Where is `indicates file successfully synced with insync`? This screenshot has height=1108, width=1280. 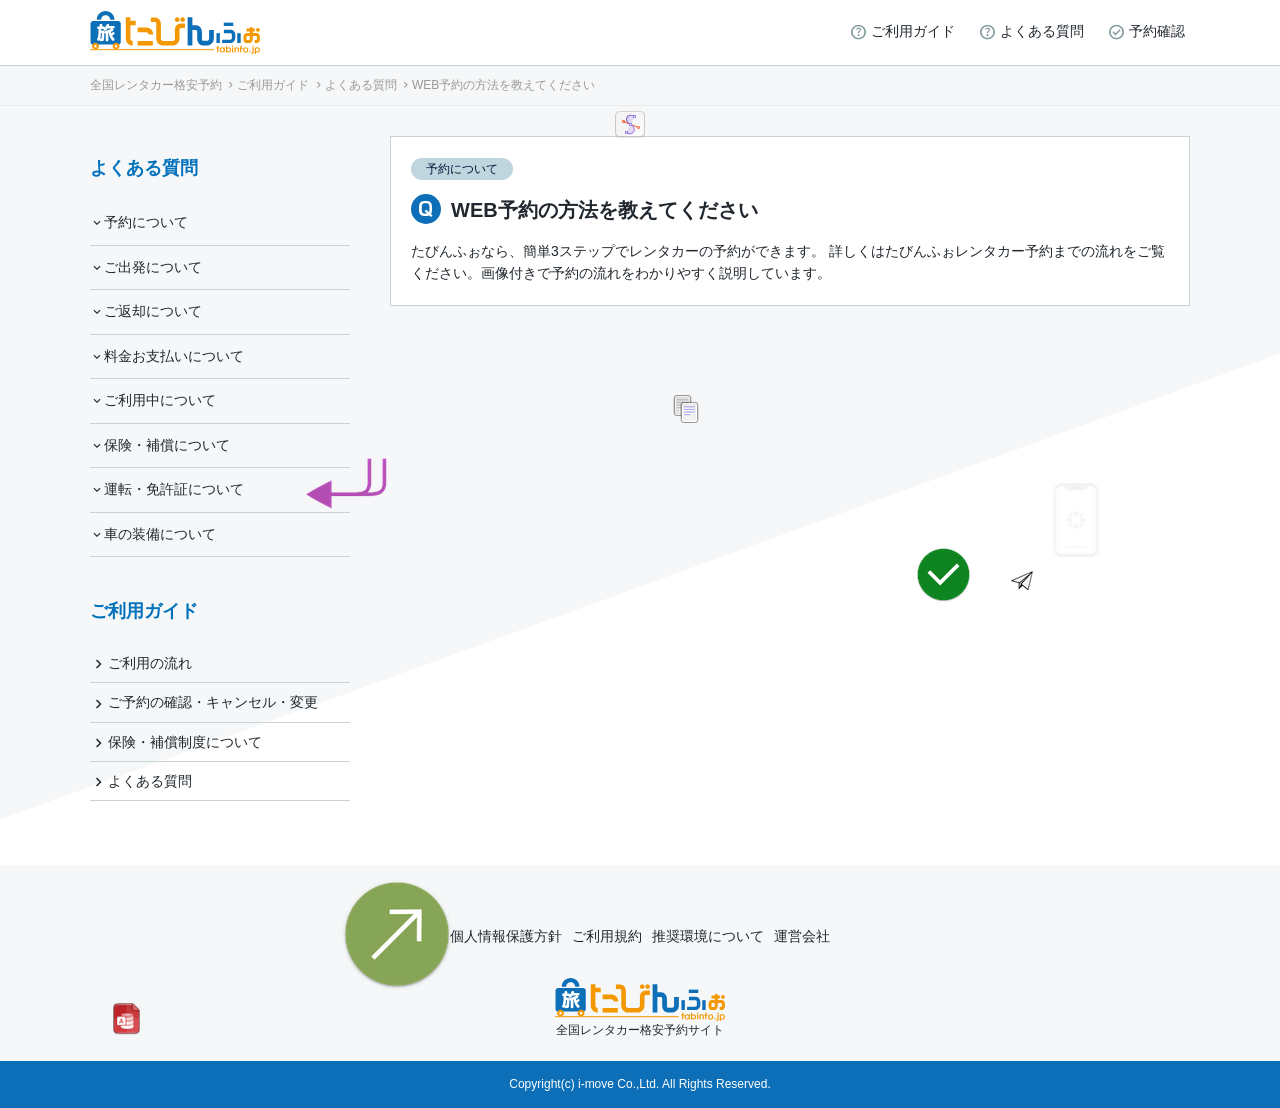
indicates file successfully synced with insync is located at coordinates (943, 574).